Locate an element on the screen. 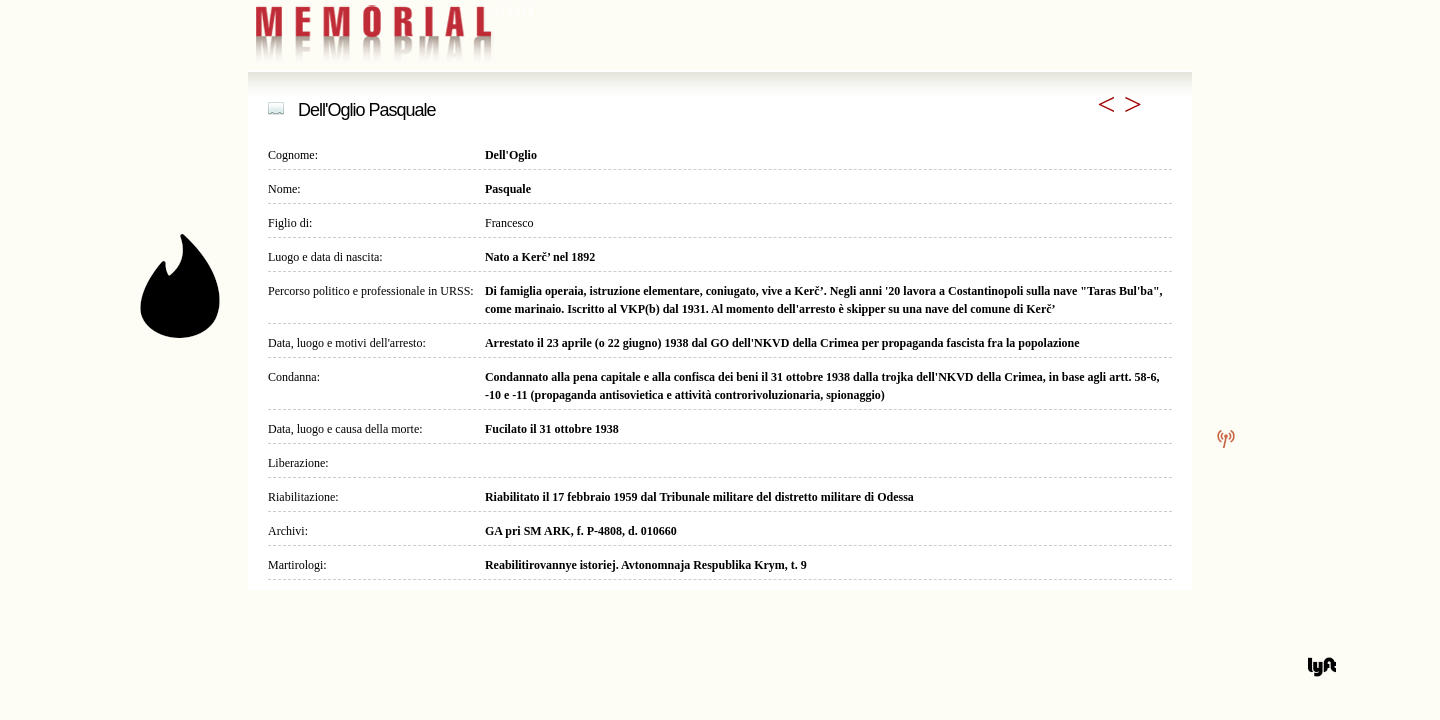 This screenshot has height=720, width=1440. open the lyft app is located at coordinates (1322, 667).